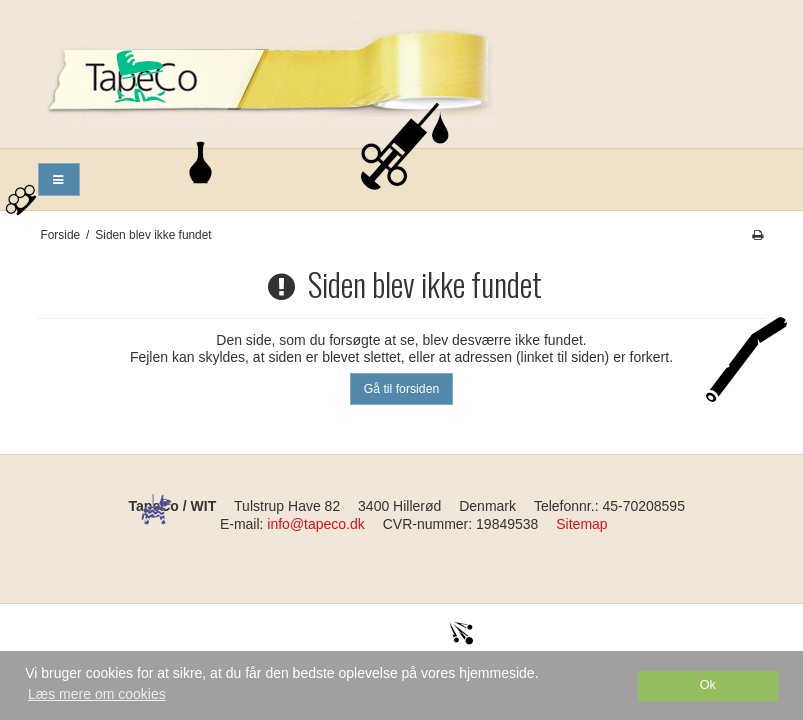  What do you see at coordinates (140, 76) in the screenshot?
I see `hazard warning indicating slippery surface` at bounding box center [140, 76].